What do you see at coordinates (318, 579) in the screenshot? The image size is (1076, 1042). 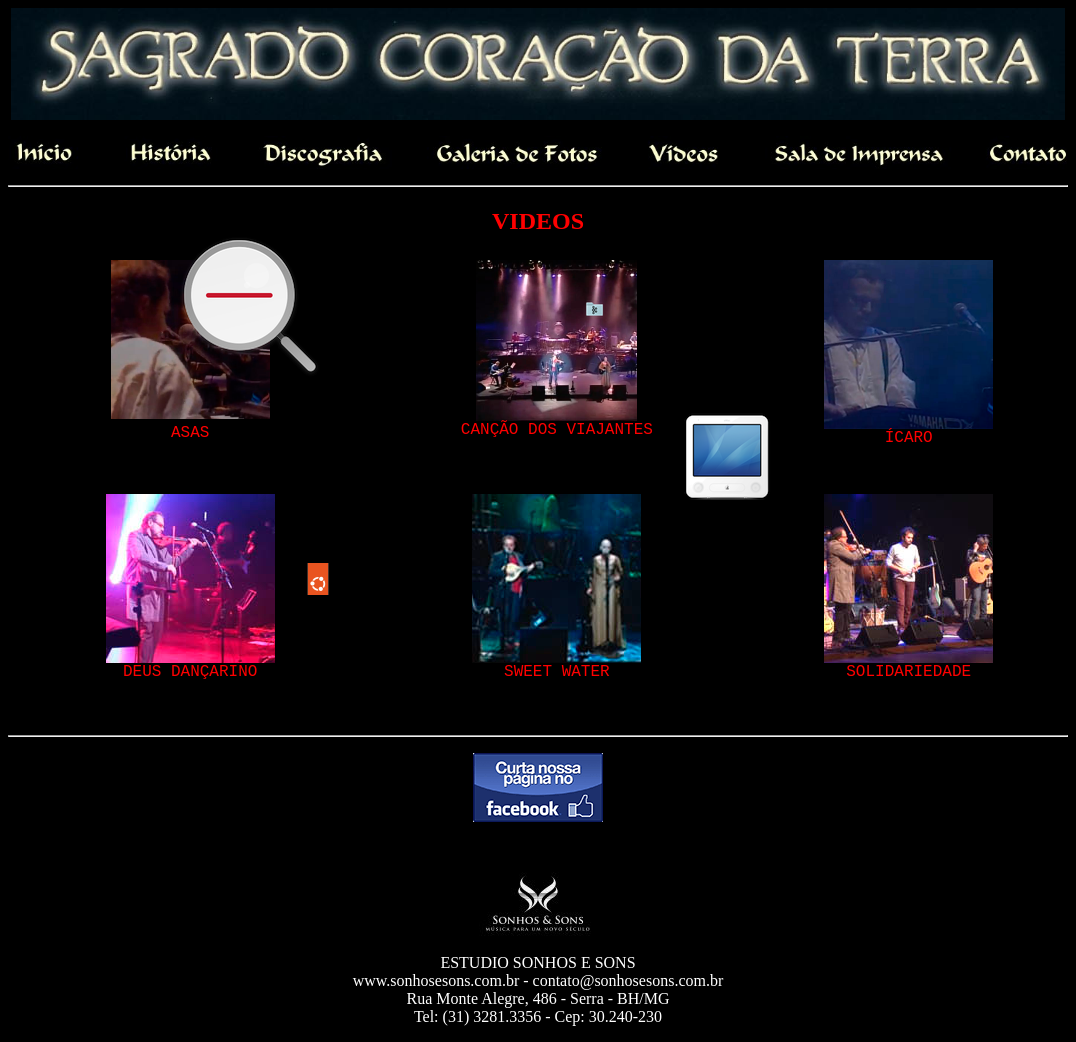 I see `open the ubuntu system menu` at bounding box center [318, 579].